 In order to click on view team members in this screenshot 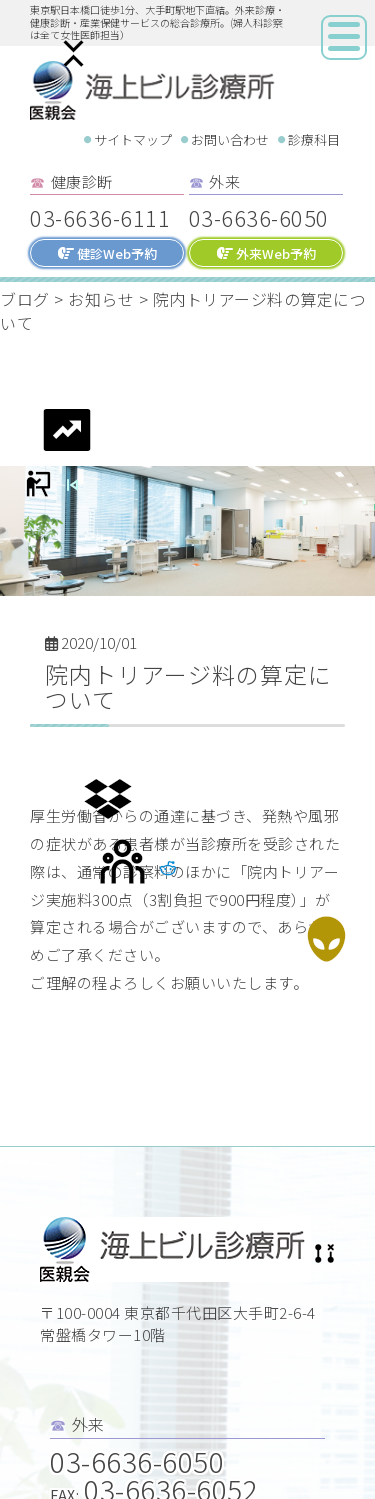, I will do `click(122, 861)`.